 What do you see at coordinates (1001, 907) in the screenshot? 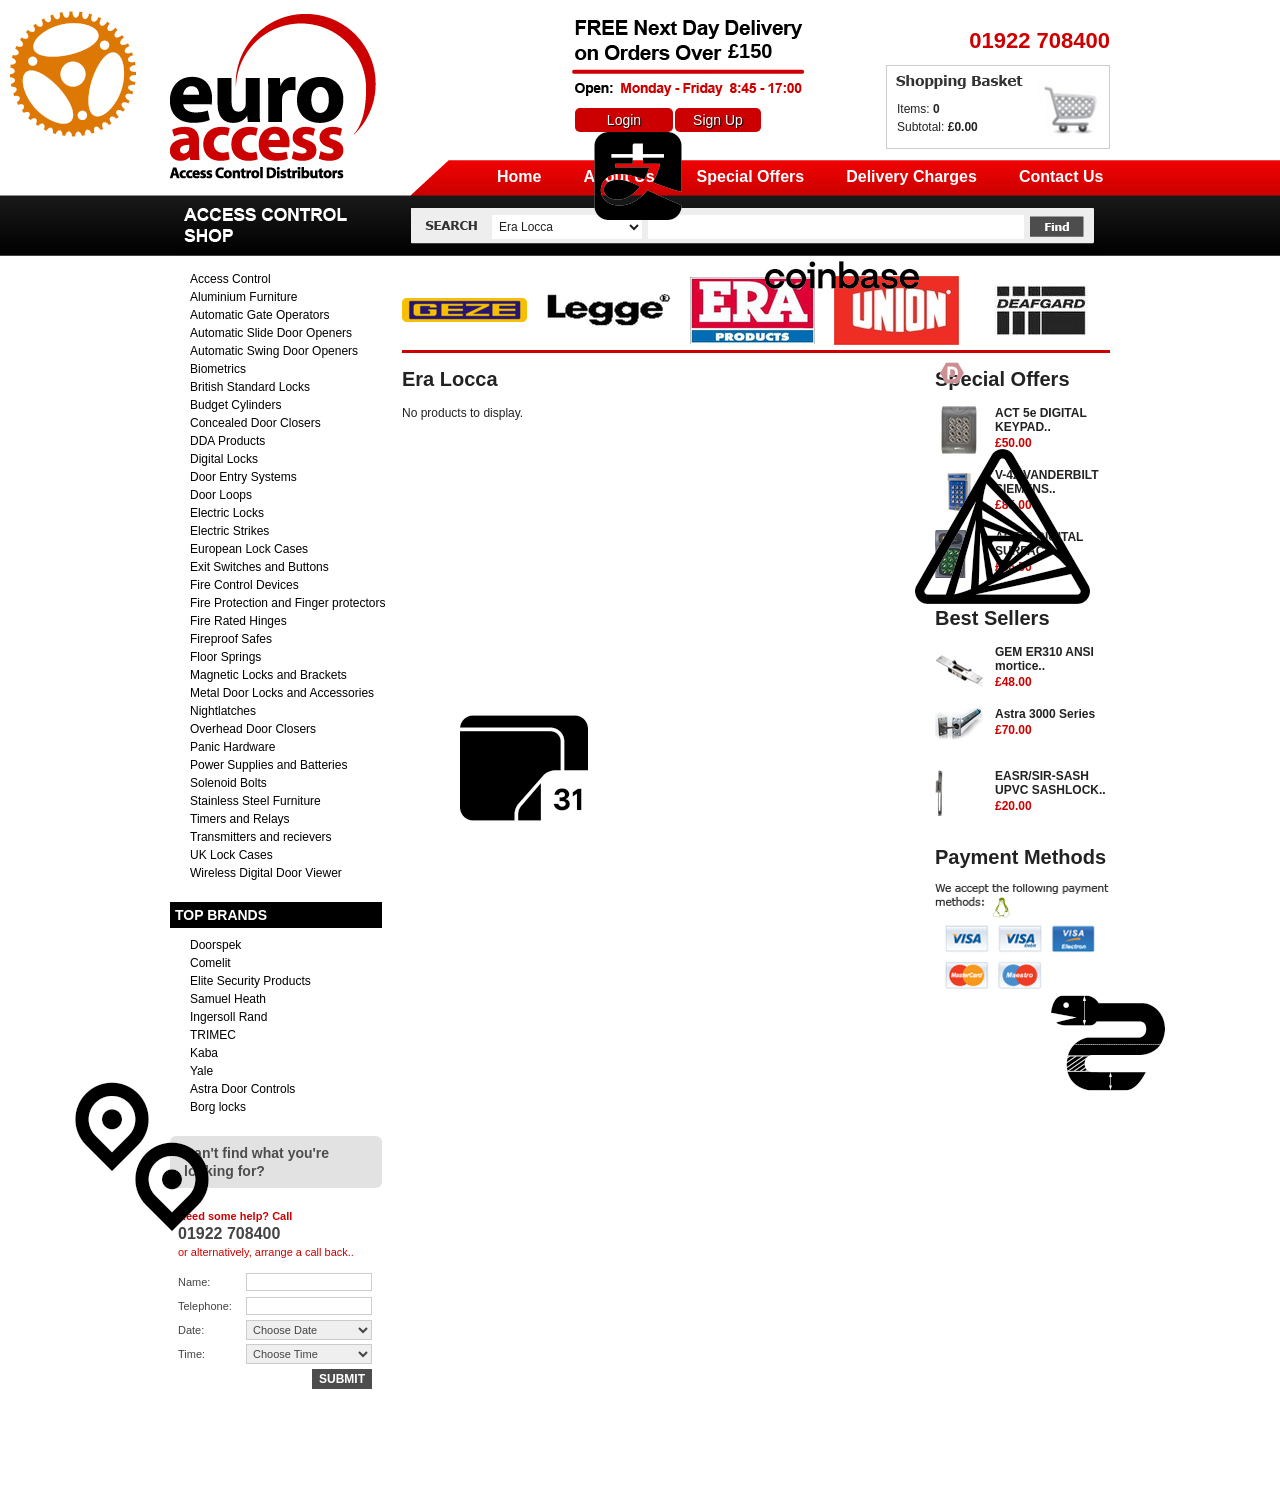
I see `indicates linux operating system compatibility` at bounding box center [1001, 907].